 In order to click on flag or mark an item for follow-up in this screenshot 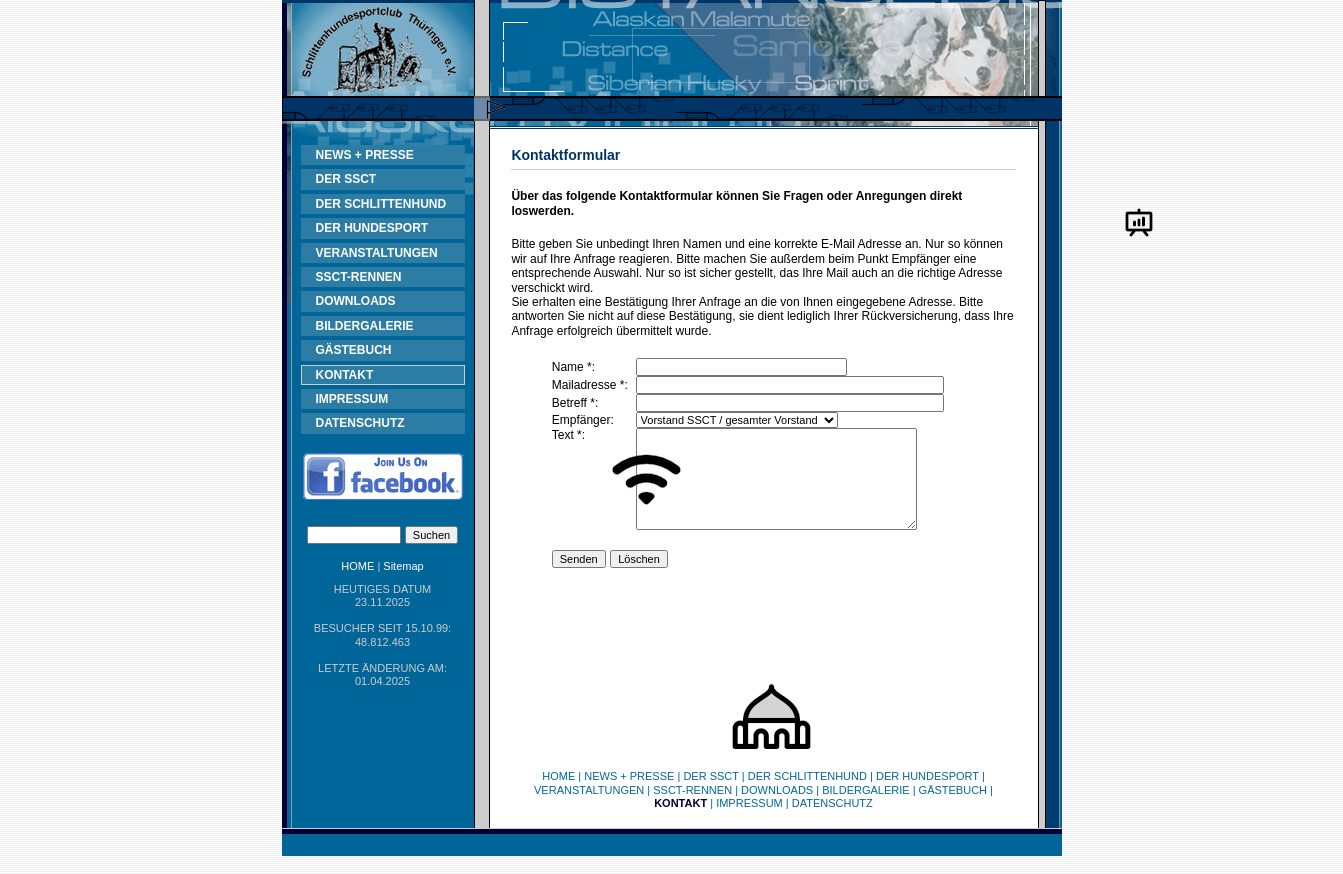, I will do `click(494, 109)`.